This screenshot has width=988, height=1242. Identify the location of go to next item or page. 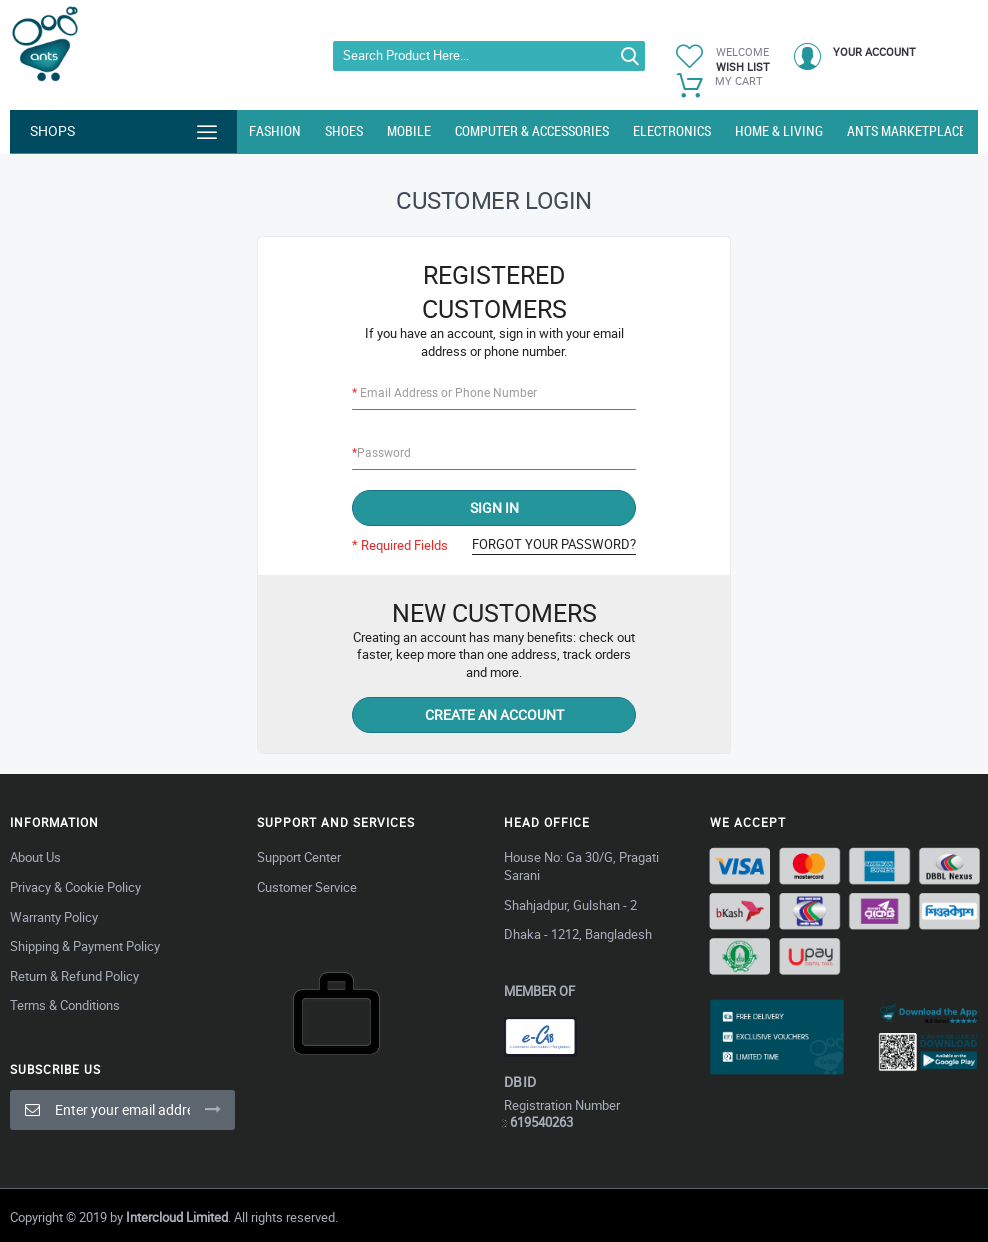
(504, 1123).